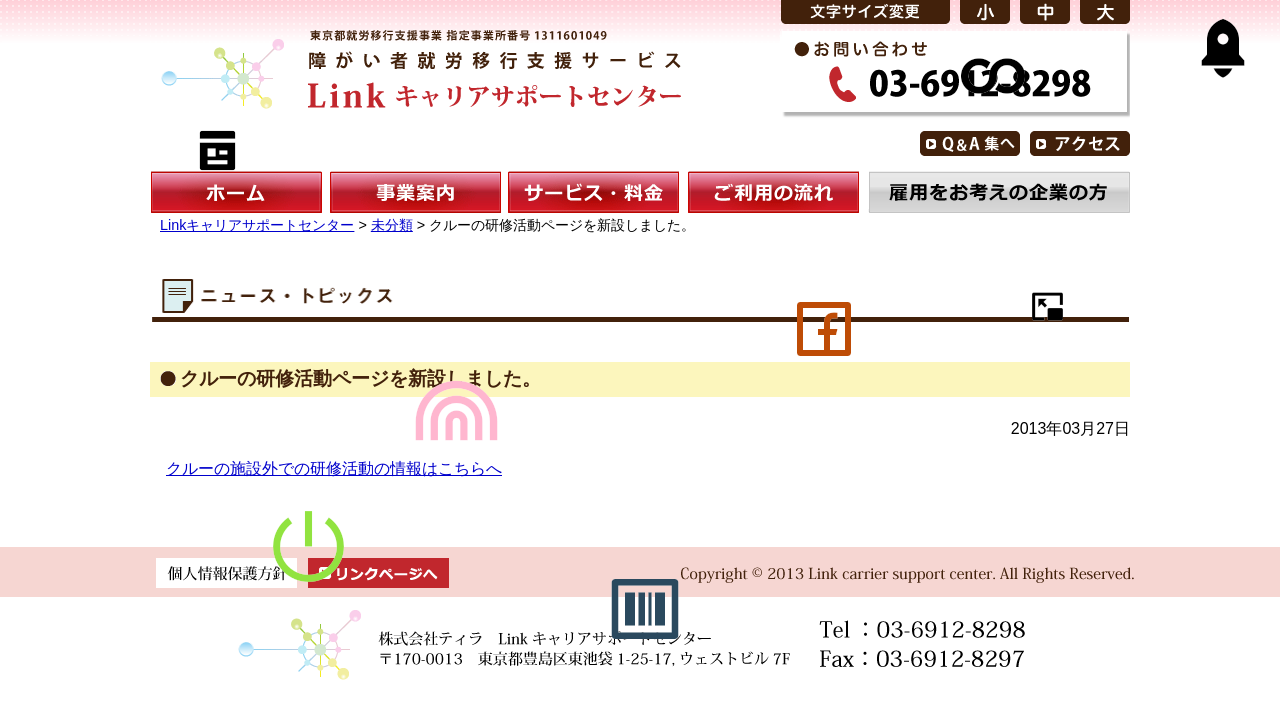 This screenshot has width=1280, height=720. What do you see at coordinates (456, 410) in the screenshot?
I see `view weather conditions` at bounding box center [456, 410].